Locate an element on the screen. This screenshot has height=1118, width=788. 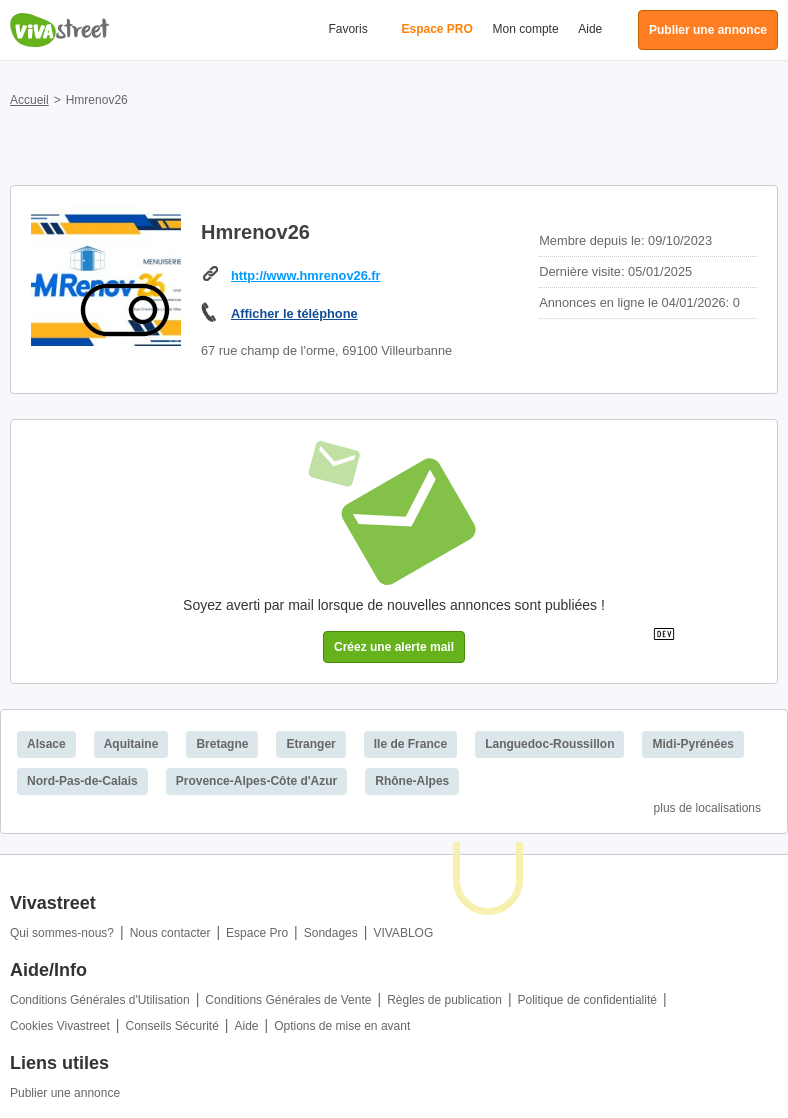
combine or merge selected elements is located at coordinates (488, 873).